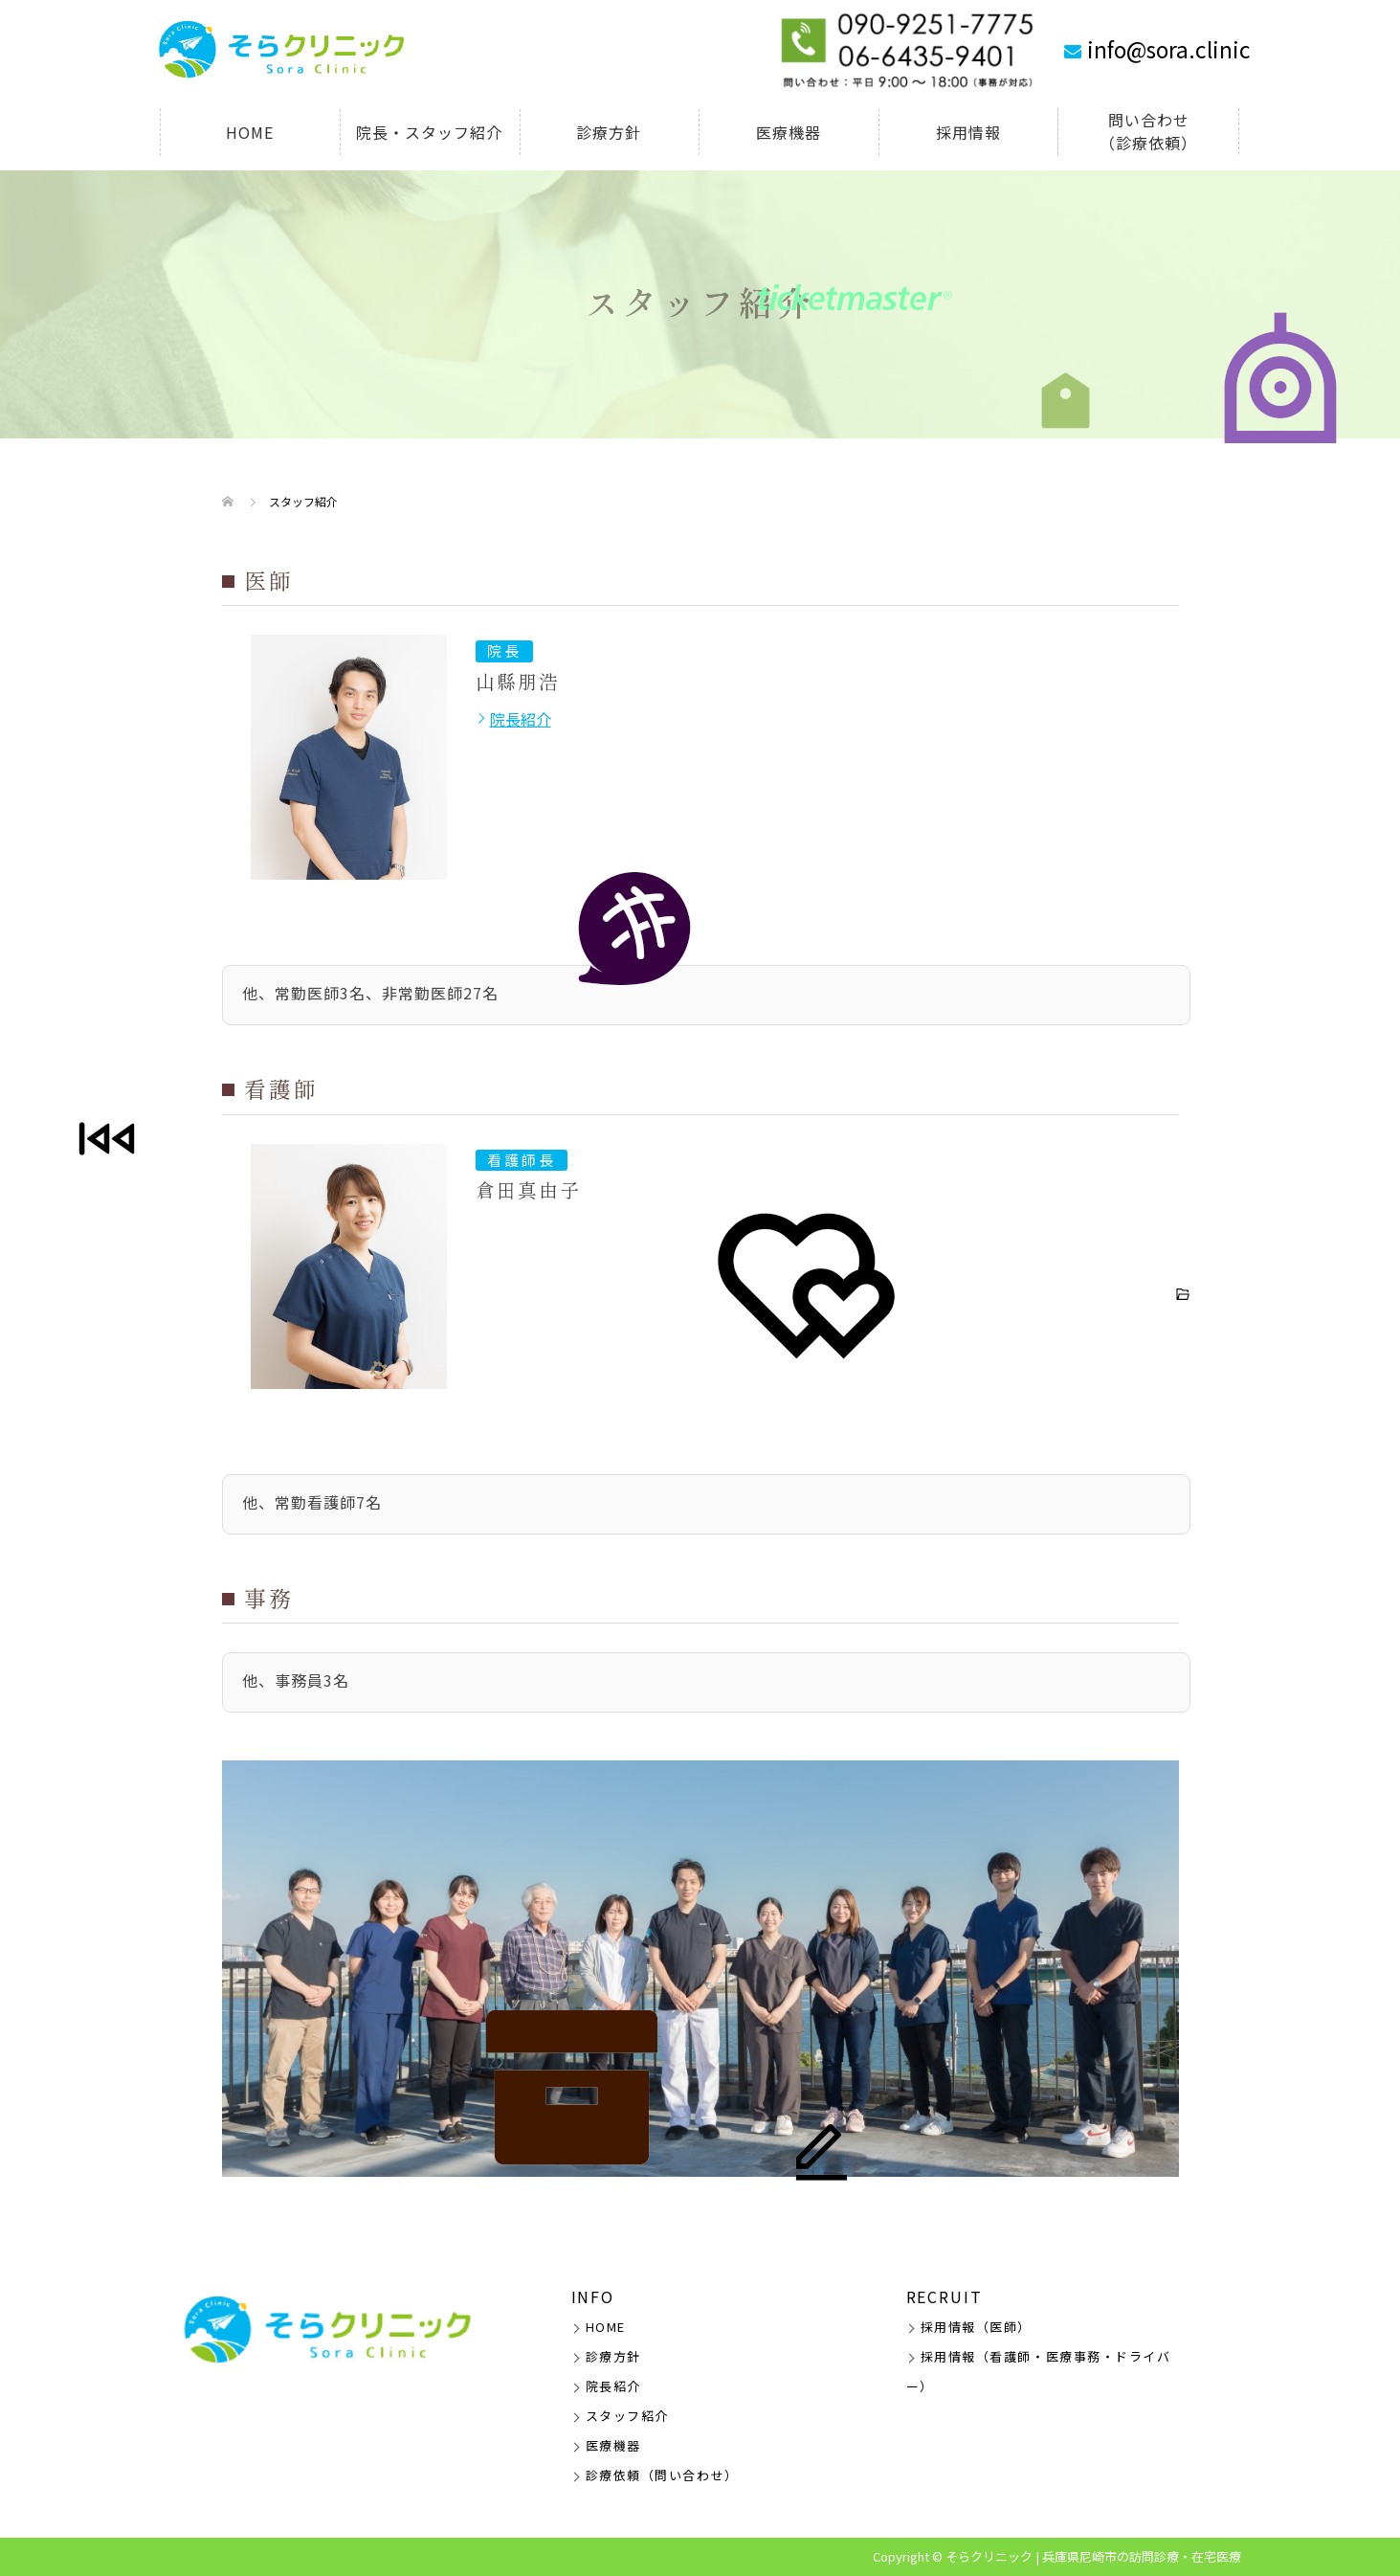  I want to click on open folder to view contents, so click(1183, 1294).